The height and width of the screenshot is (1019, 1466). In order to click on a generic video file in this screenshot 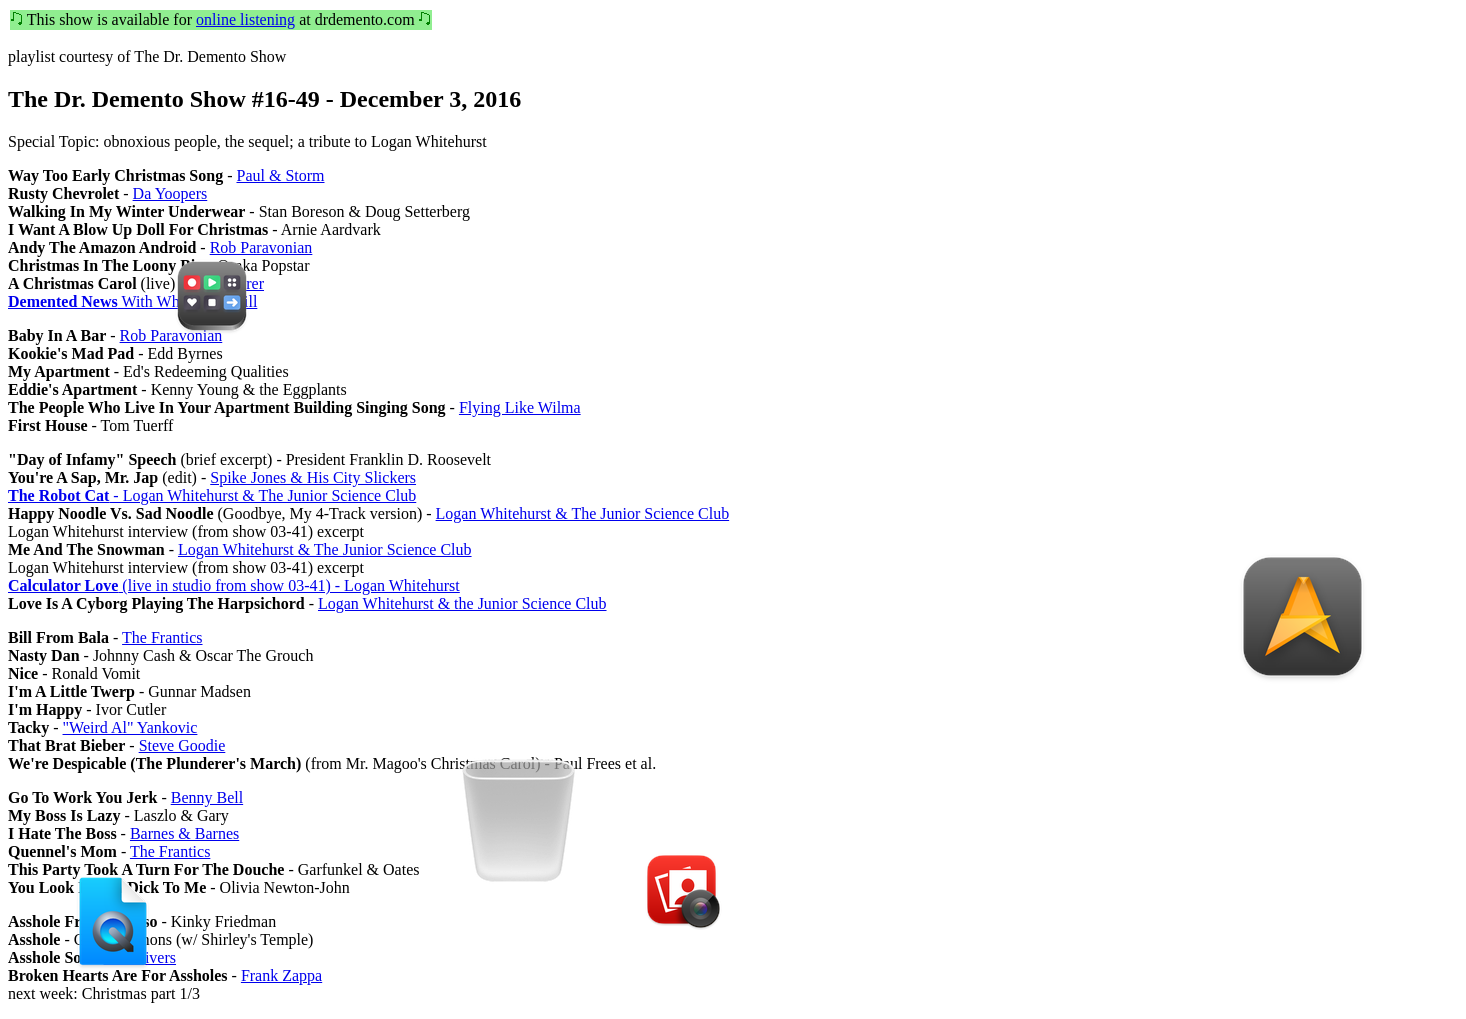, I will do `click(113, 923)`.